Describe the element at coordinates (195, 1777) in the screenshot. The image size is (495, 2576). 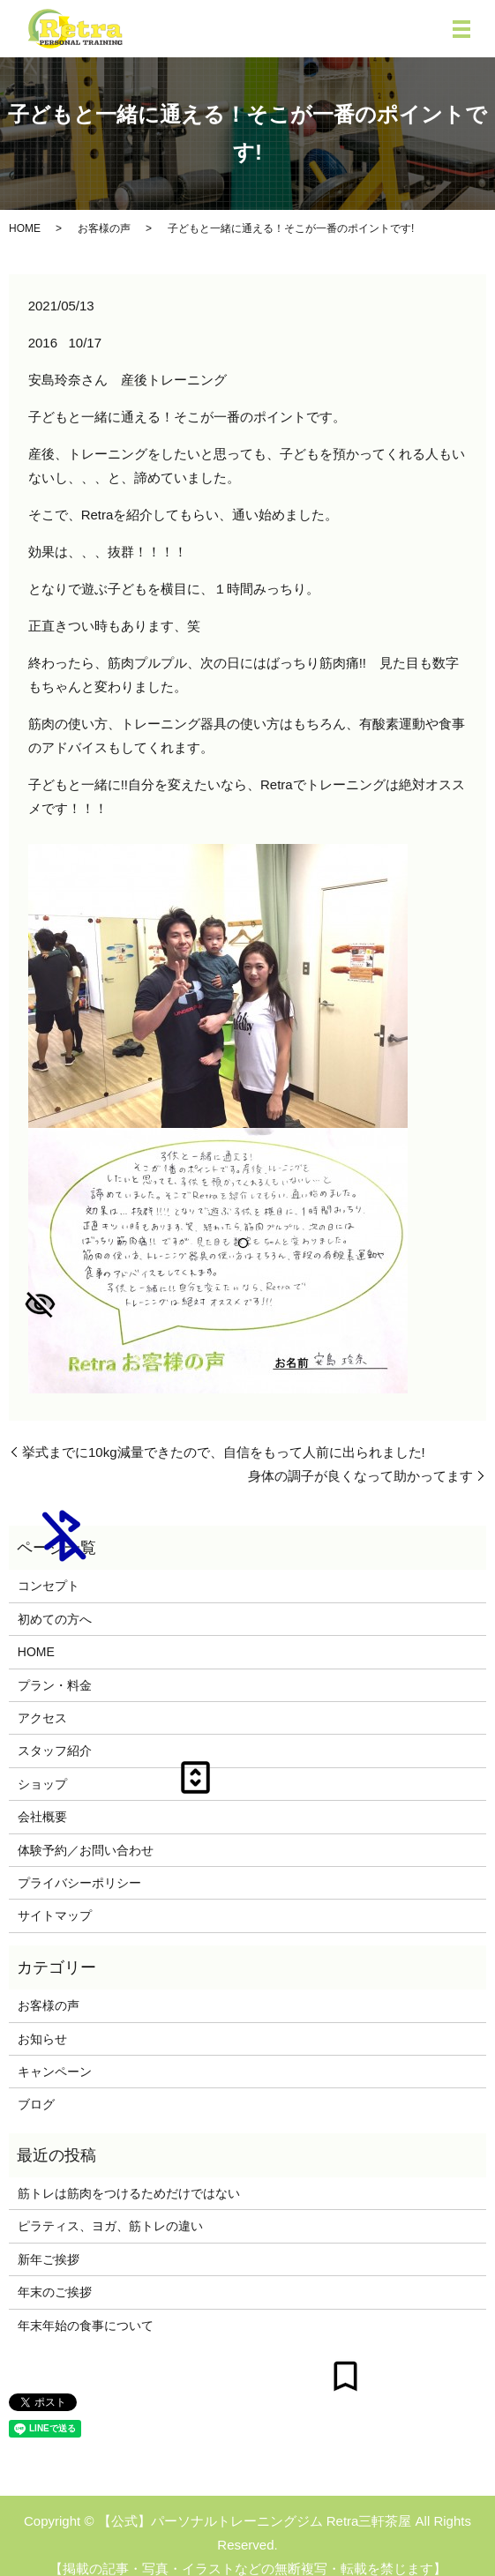
I see `access elevator controls or floor selection` at that location.